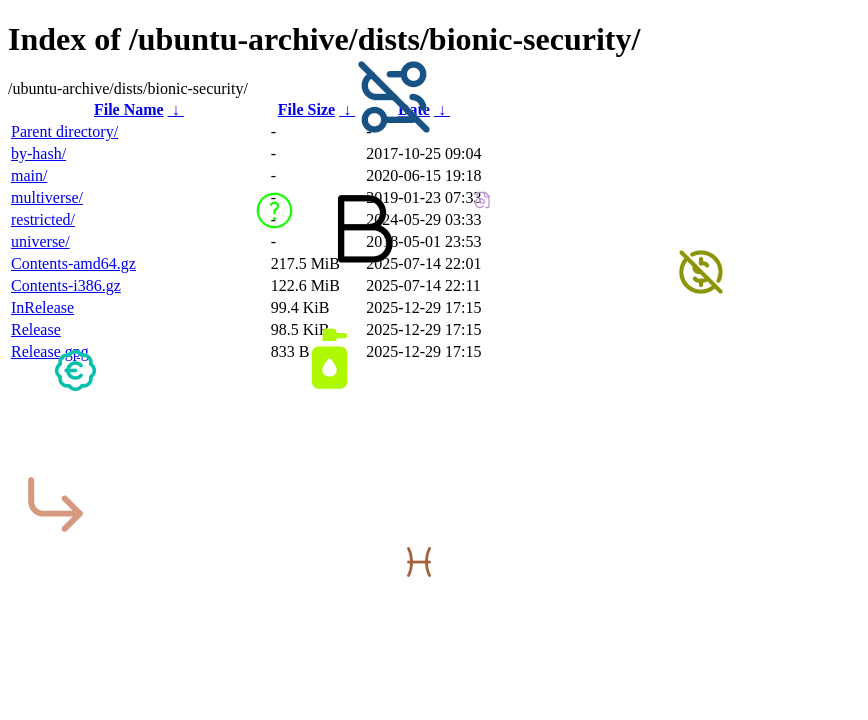 The width and height of the screenshot is (868, 720). What do you see at coordinates (701, 272) in the screenshot?
I see `indicates payment is unavailable or disabled` at bounding box center [701, 272].